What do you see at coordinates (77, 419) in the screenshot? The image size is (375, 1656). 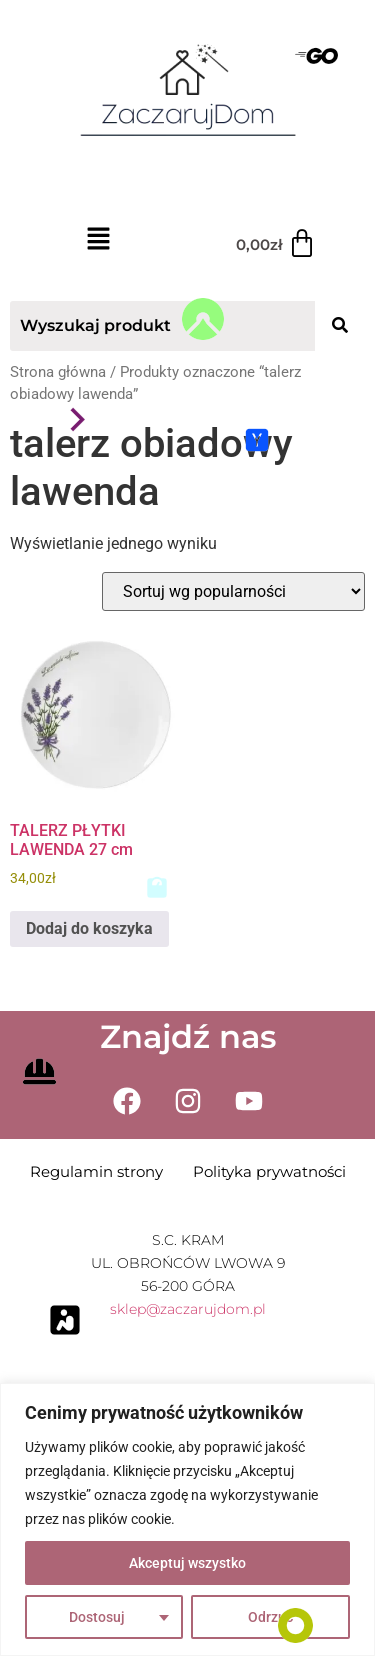 I see `navigate to the next item or screen` at bounding box center [77, 419].